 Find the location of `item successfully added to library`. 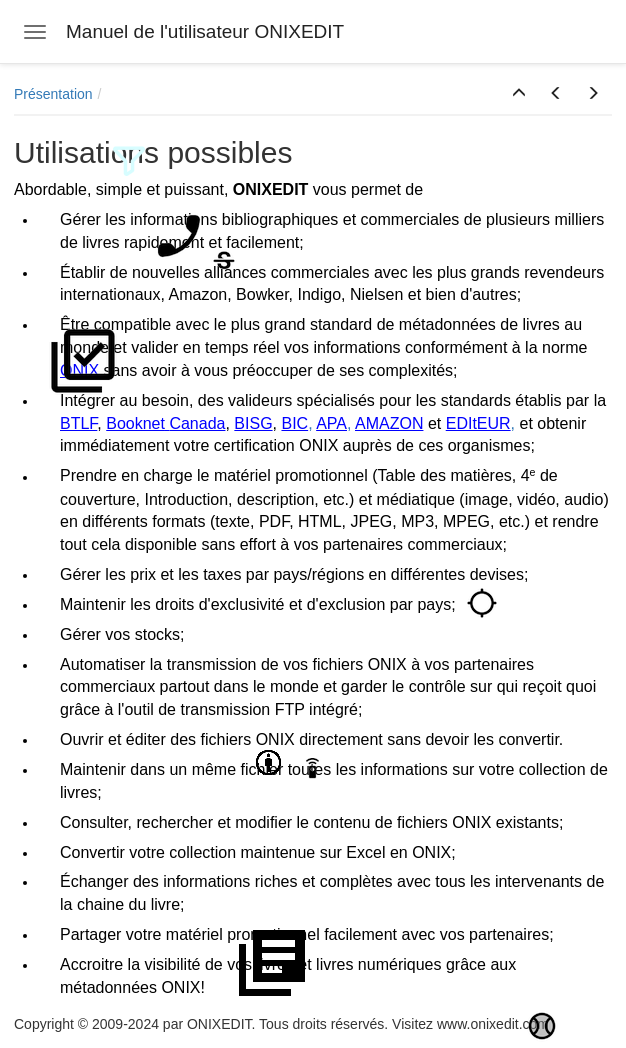

item successfully added to library is located at coordinates (83, 361).